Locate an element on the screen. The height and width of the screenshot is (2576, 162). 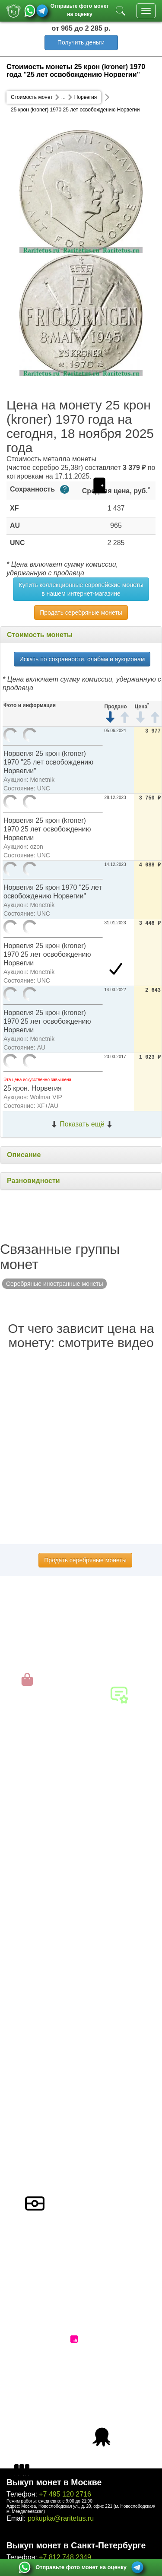
align content to bottom-right corner is located at coordinates (74, 2339).